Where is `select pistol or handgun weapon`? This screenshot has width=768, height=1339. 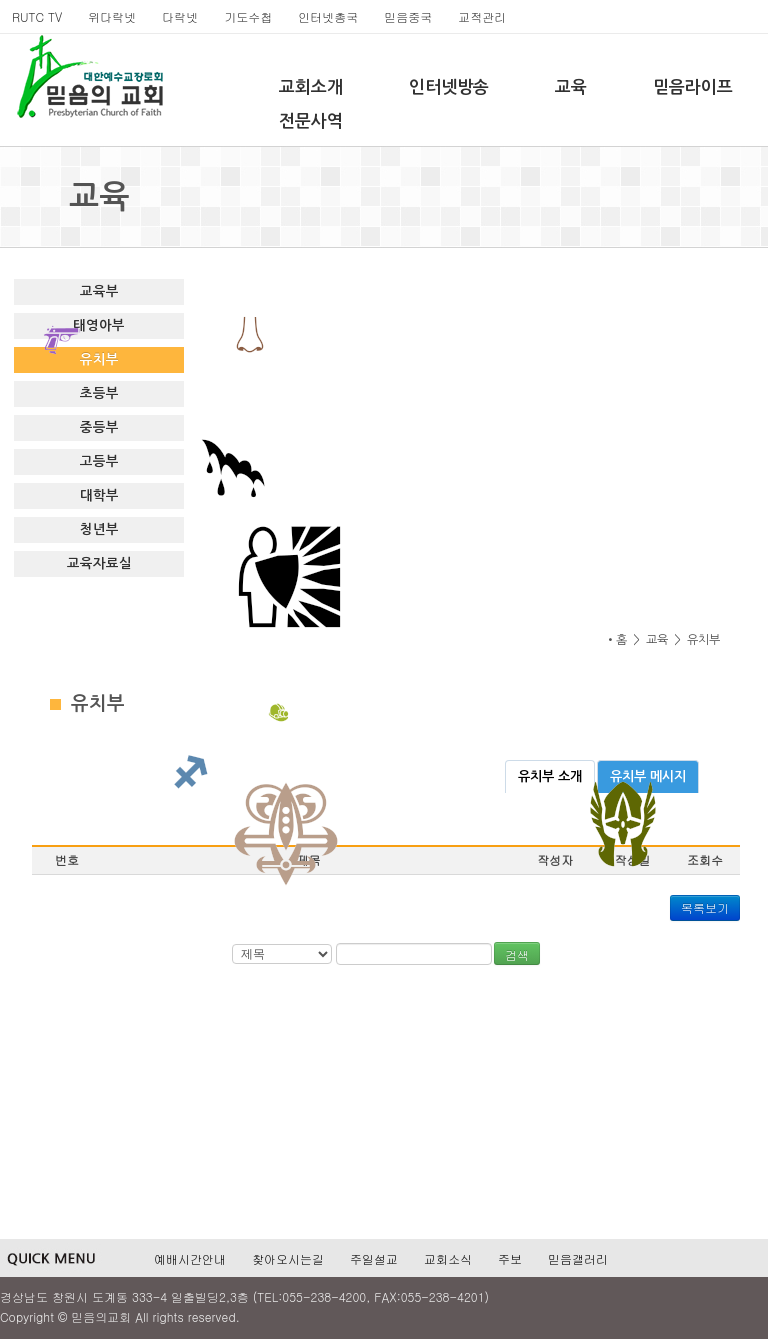
select pistol or handgun weapon is located at coordinates (62, 340).